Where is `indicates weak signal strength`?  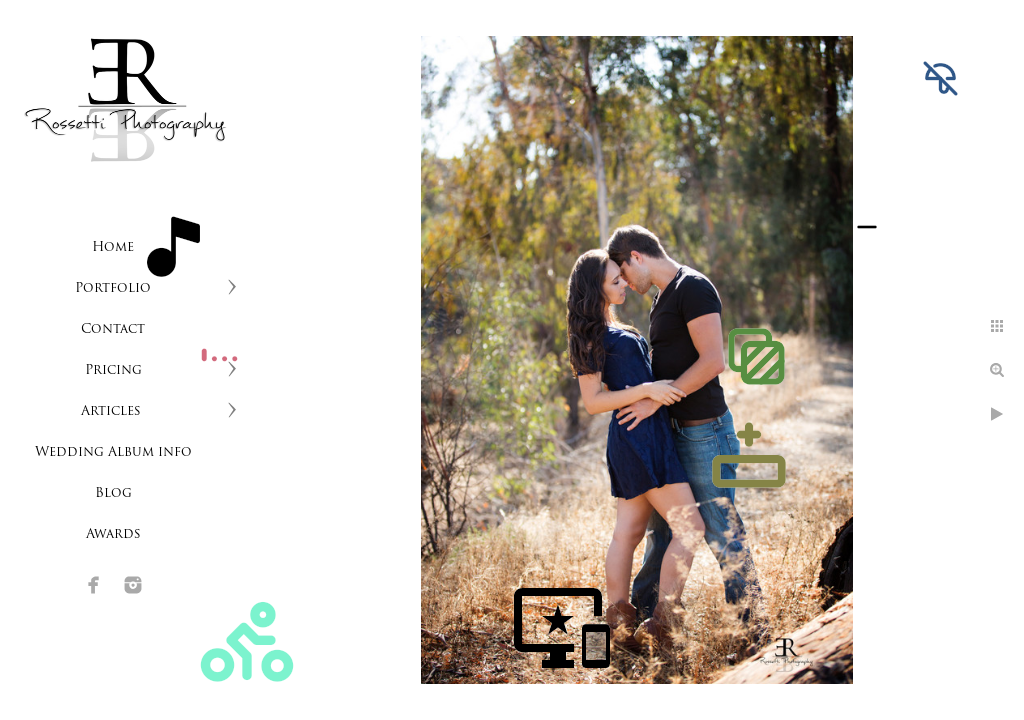
indicates weak signal strength is located at coordinates (219, 343).